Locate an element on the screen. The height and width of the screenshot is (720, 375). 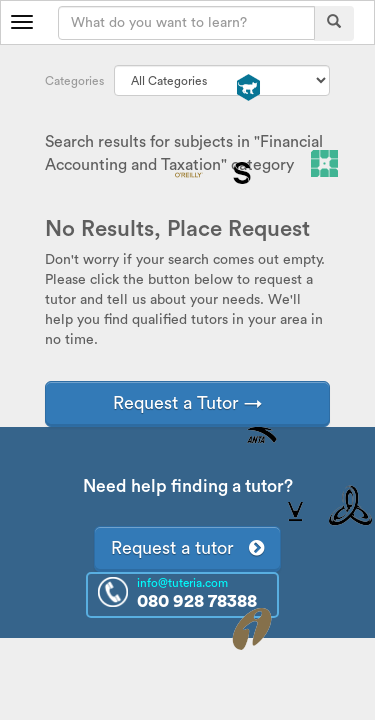
treyarch game studio logo is located at coordinates (350, 505).